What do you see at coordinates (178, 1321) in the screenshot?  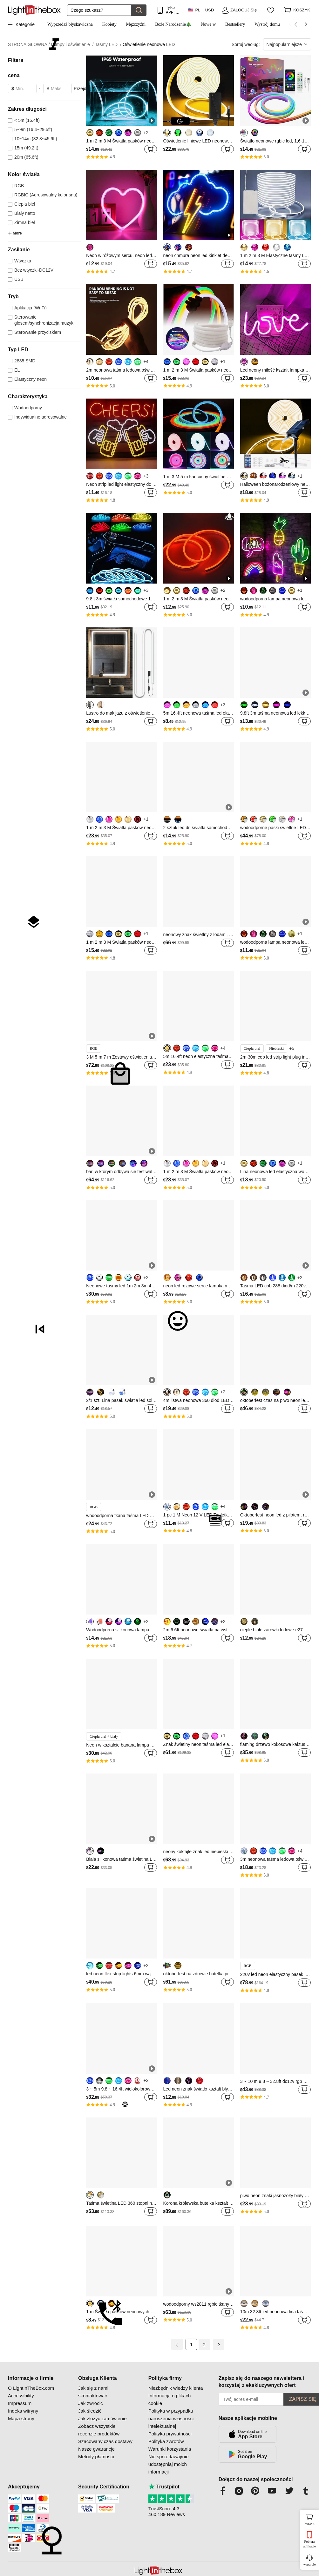 I see `insert an emoji or emoticon` at bounding box center [178, 1321].